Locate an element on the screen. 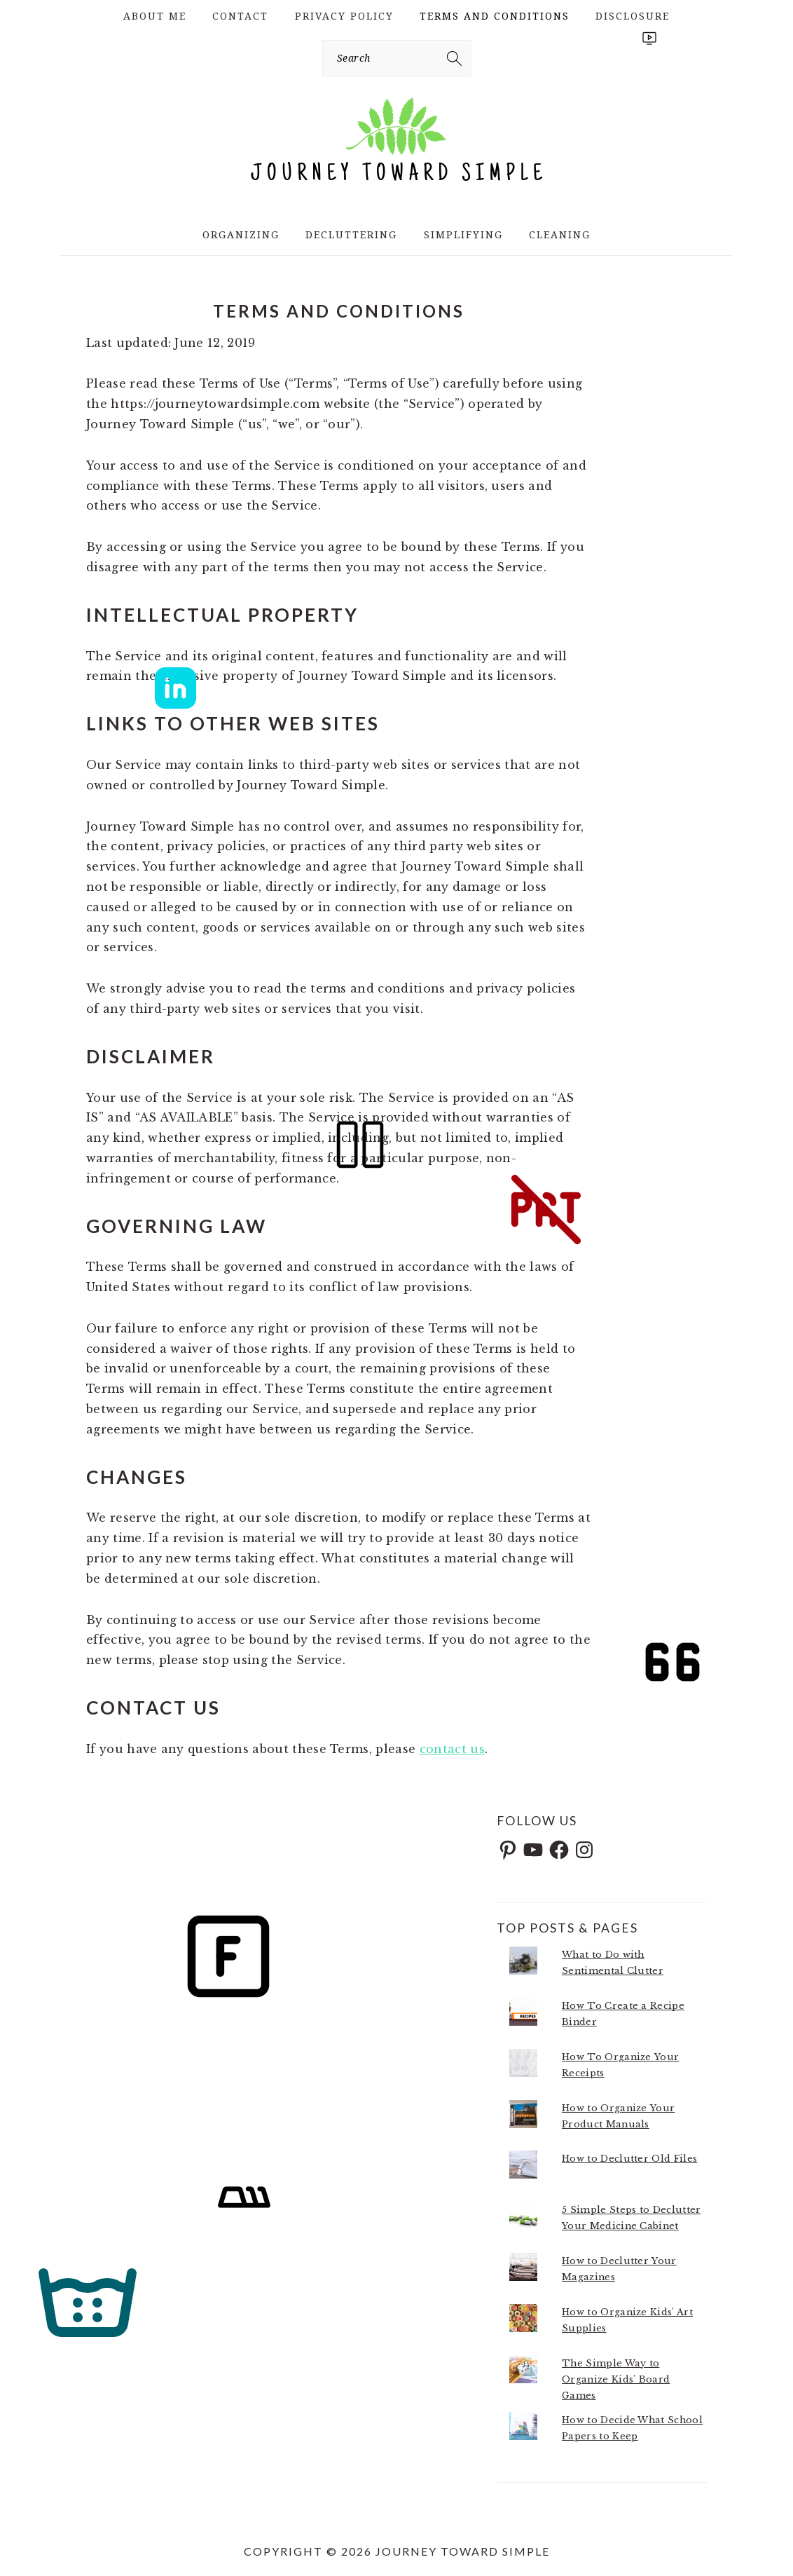 The height and width of the screenshot is (2576, 793). switch between open browser tabs is located at coordinates (244, 2197).